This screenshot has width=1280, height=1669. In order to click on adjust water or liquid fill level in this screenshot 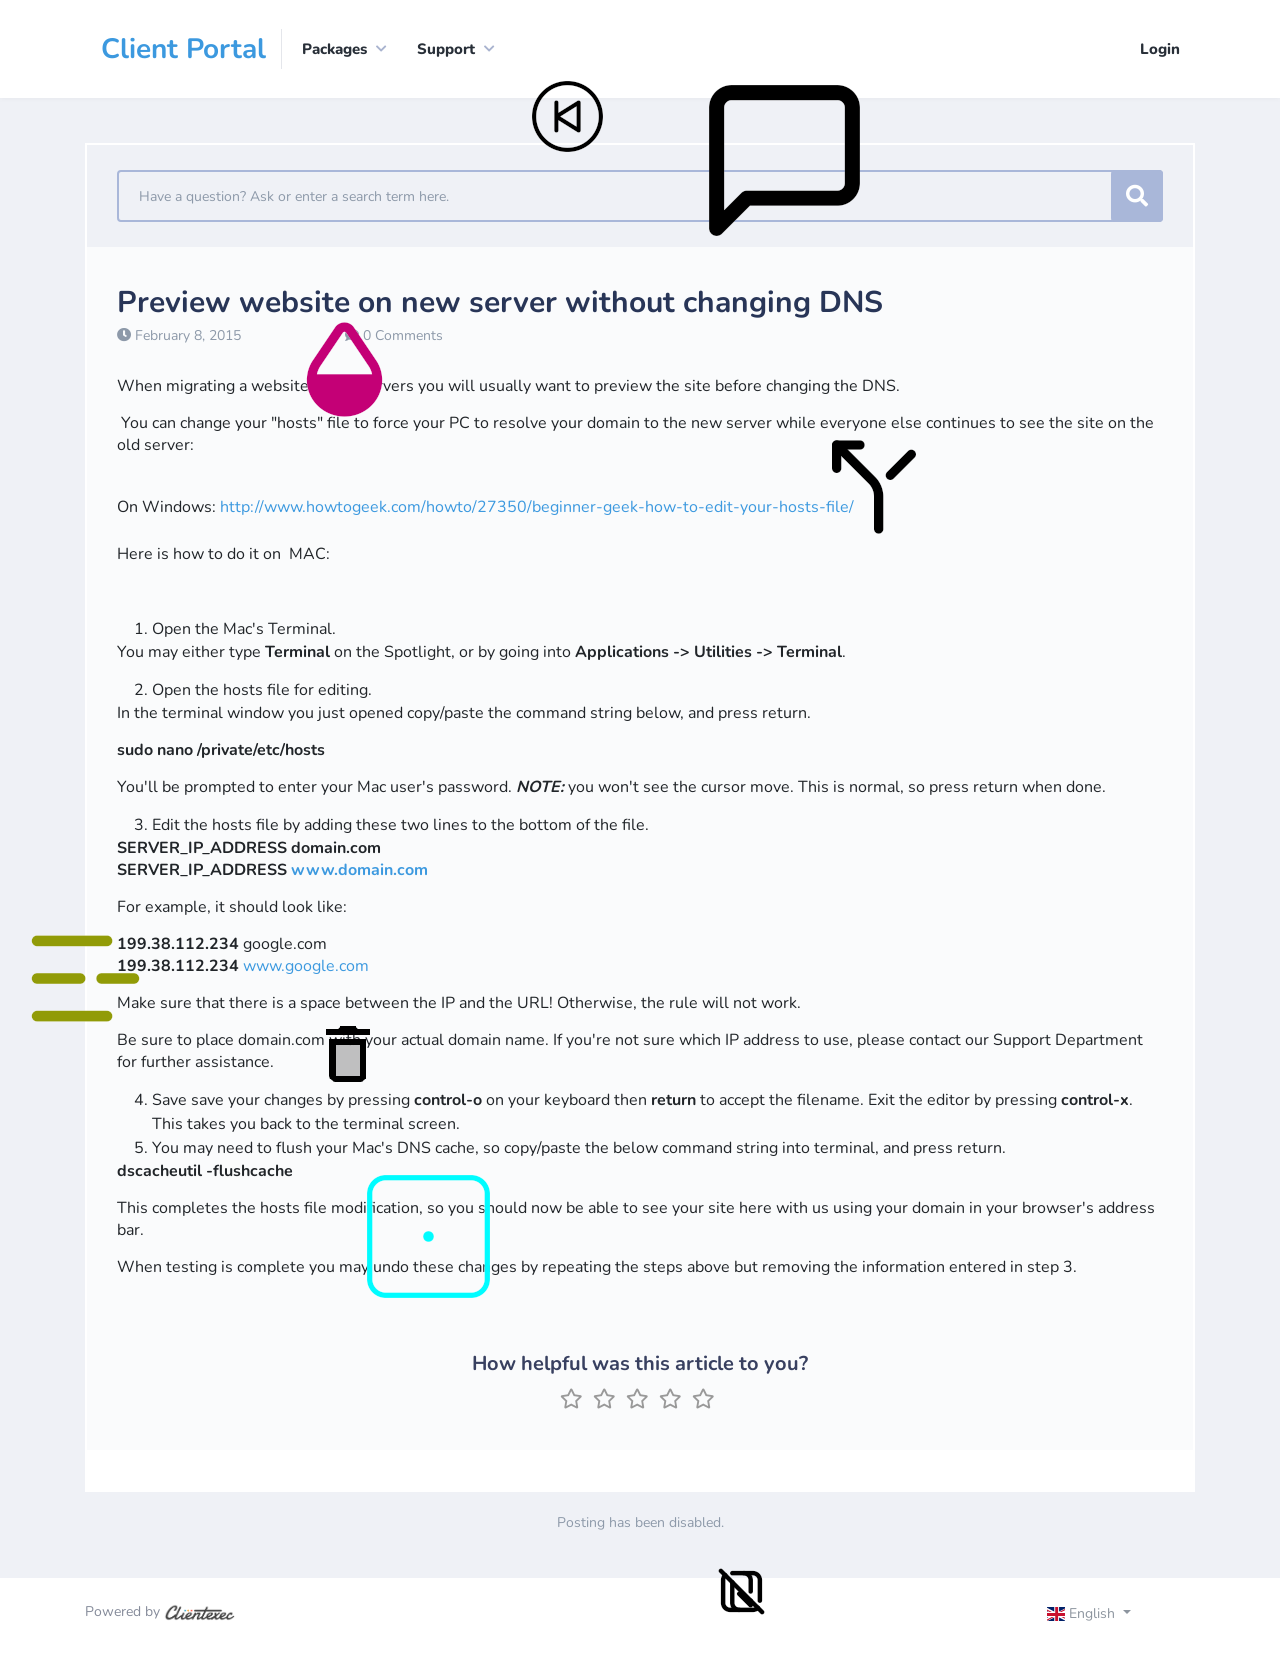, I will do `click(344, 369)`.